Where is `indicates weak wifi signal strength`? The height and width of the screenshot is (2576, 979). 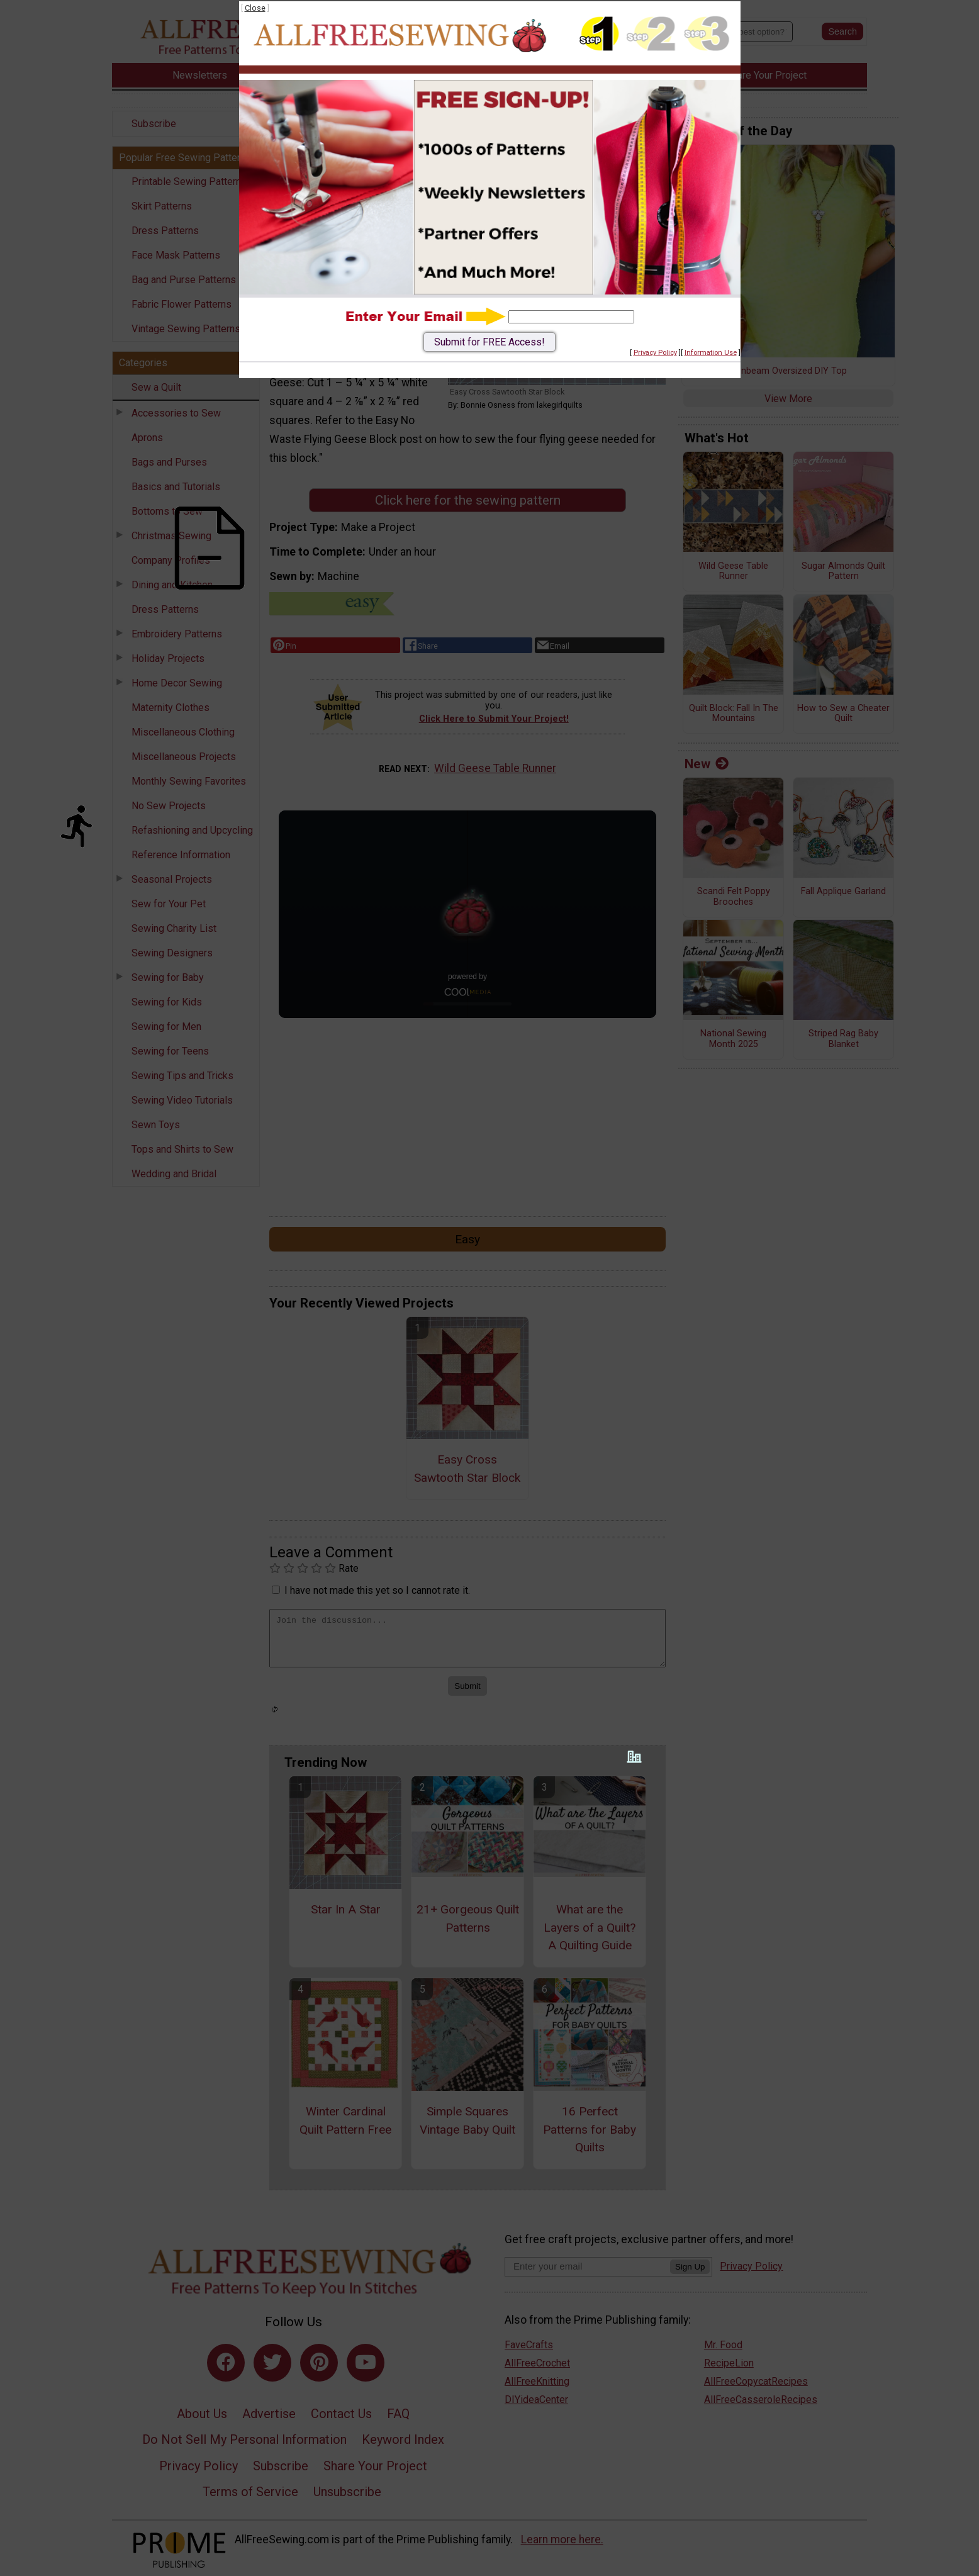
indicates weak wifi signal strength is located at coordinates (713, 449).